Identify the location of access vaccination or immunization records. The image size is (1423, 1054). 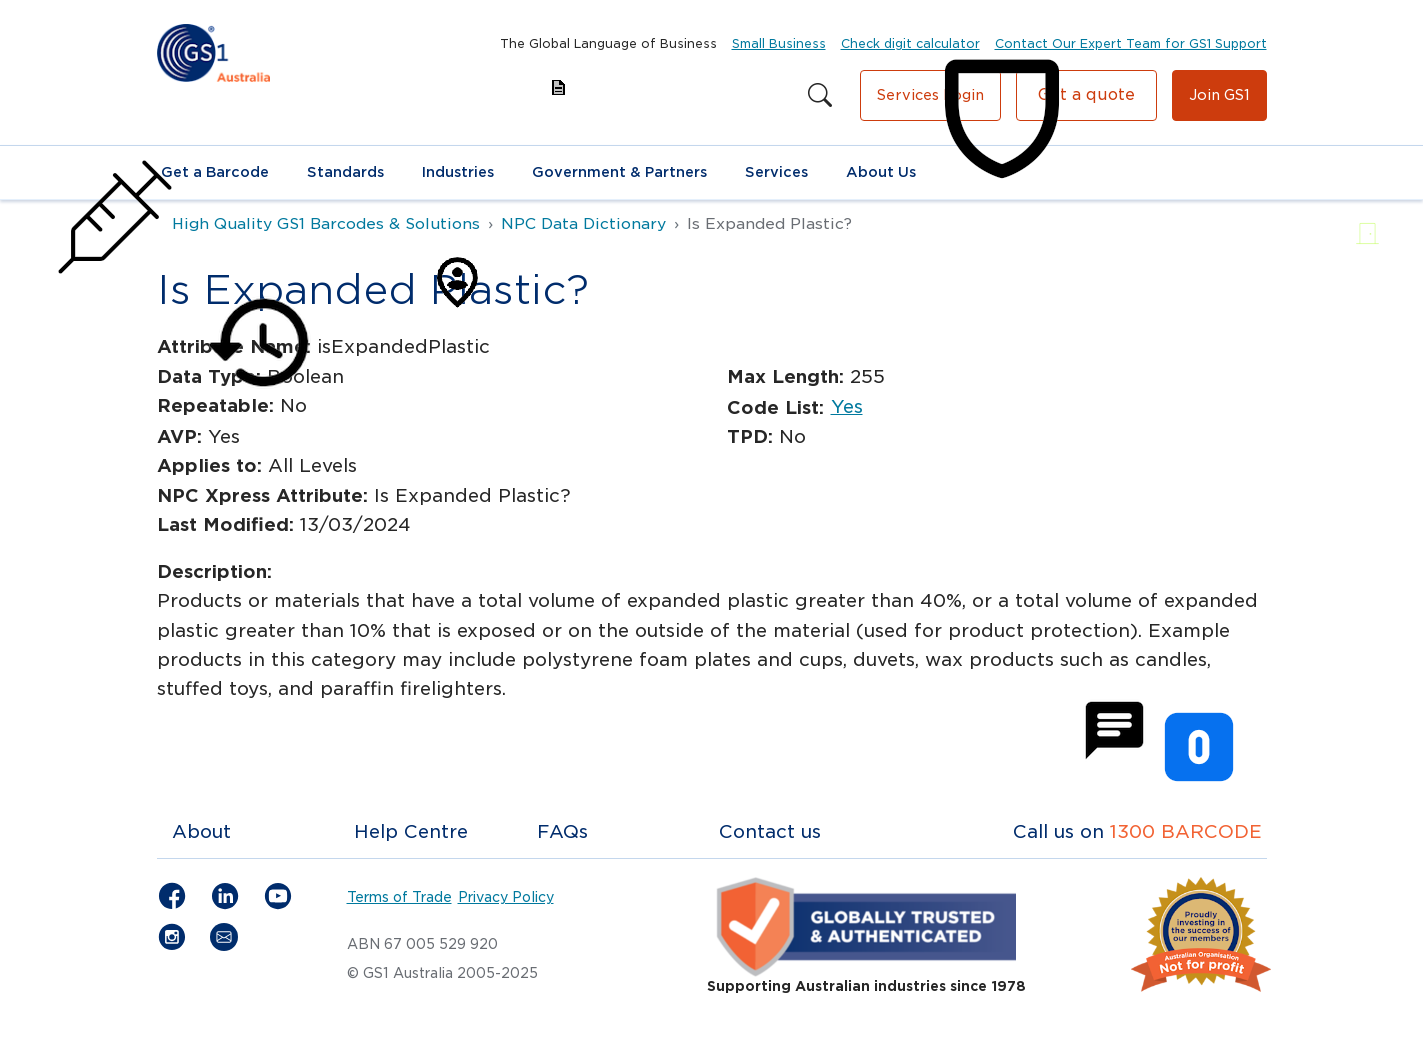
(115, 217).